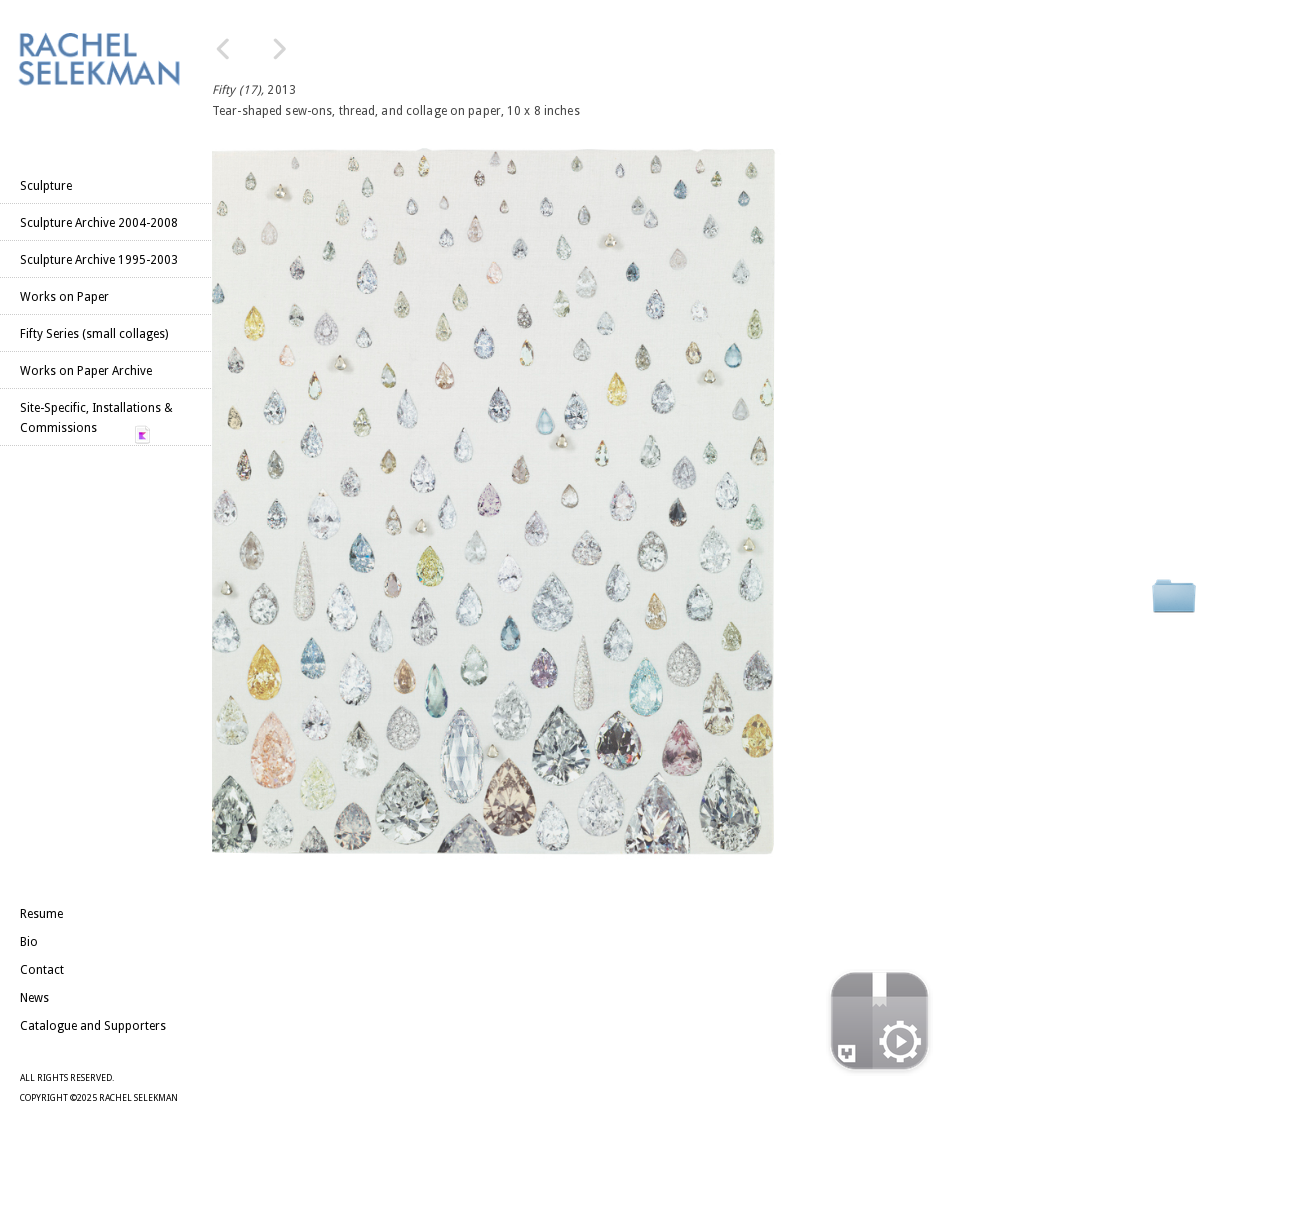 This screenshot has width=1297, height=1213. What do you see at coordinates (142, 434) in the screenshot?
I see `a kotlin source code file` at bounding box center [142, 434].